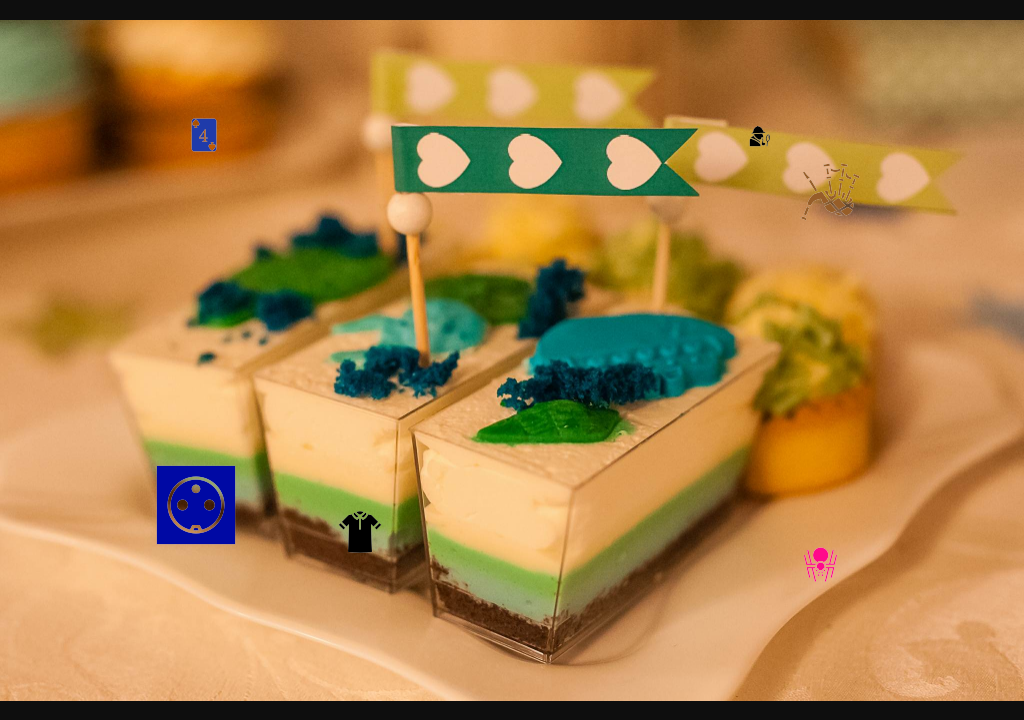  Describe the element at coordinates (360, 532) in the screenshot. I see `browse clothing or apparel category` at that location.